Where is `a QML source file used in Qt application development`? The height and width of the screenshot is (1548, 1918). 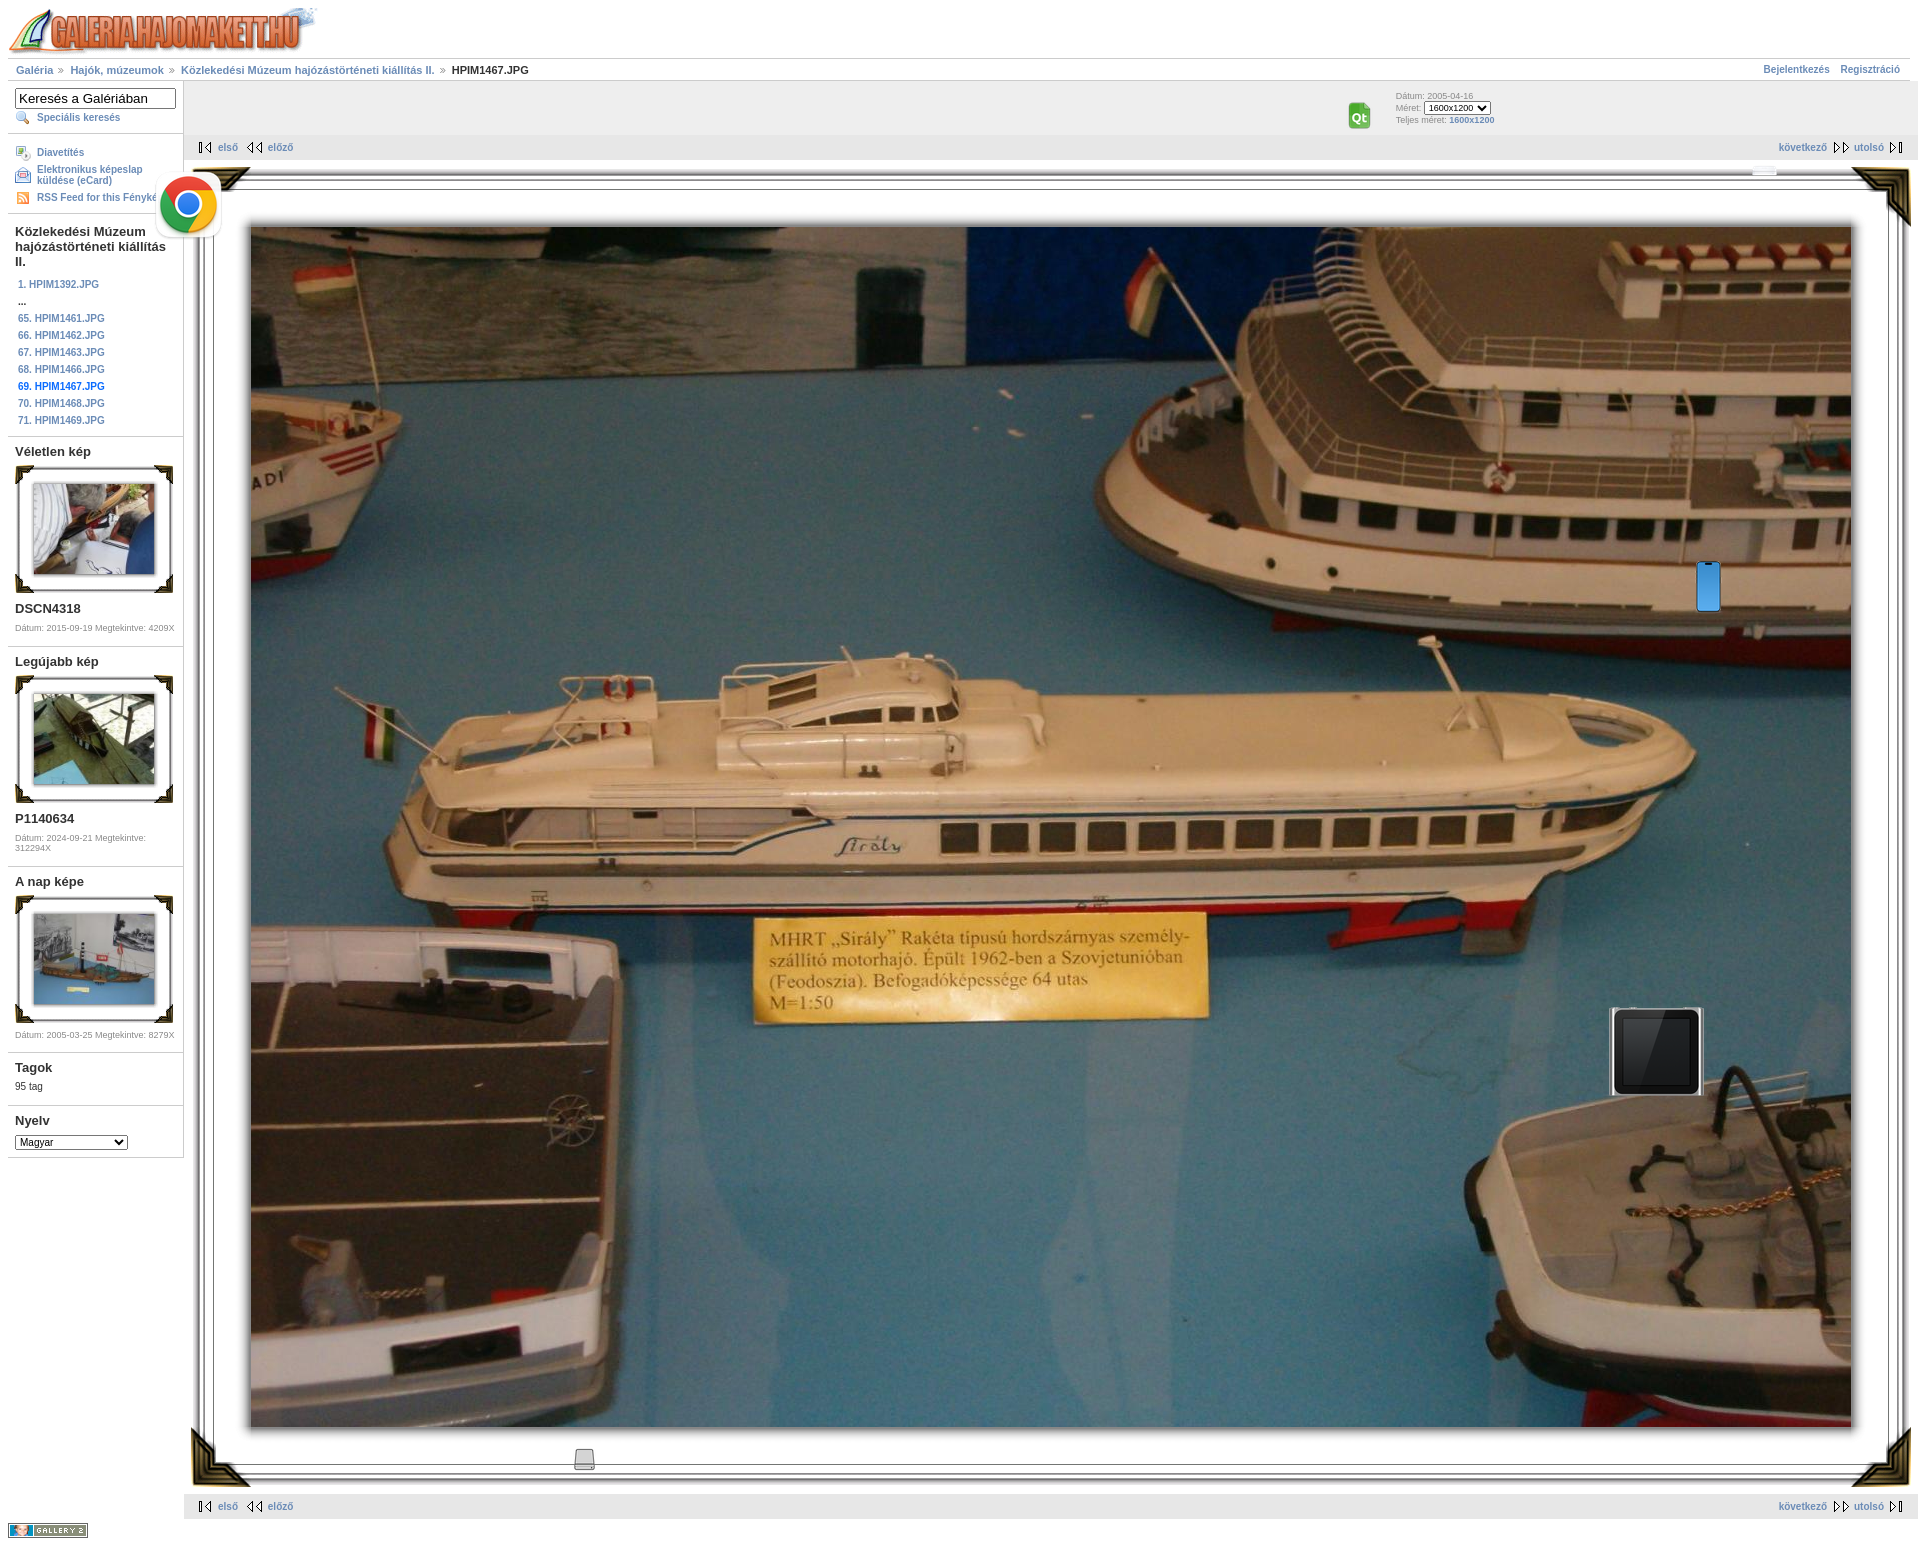 a QML source file used in Qt application development is located at coordinates (1359, 115).